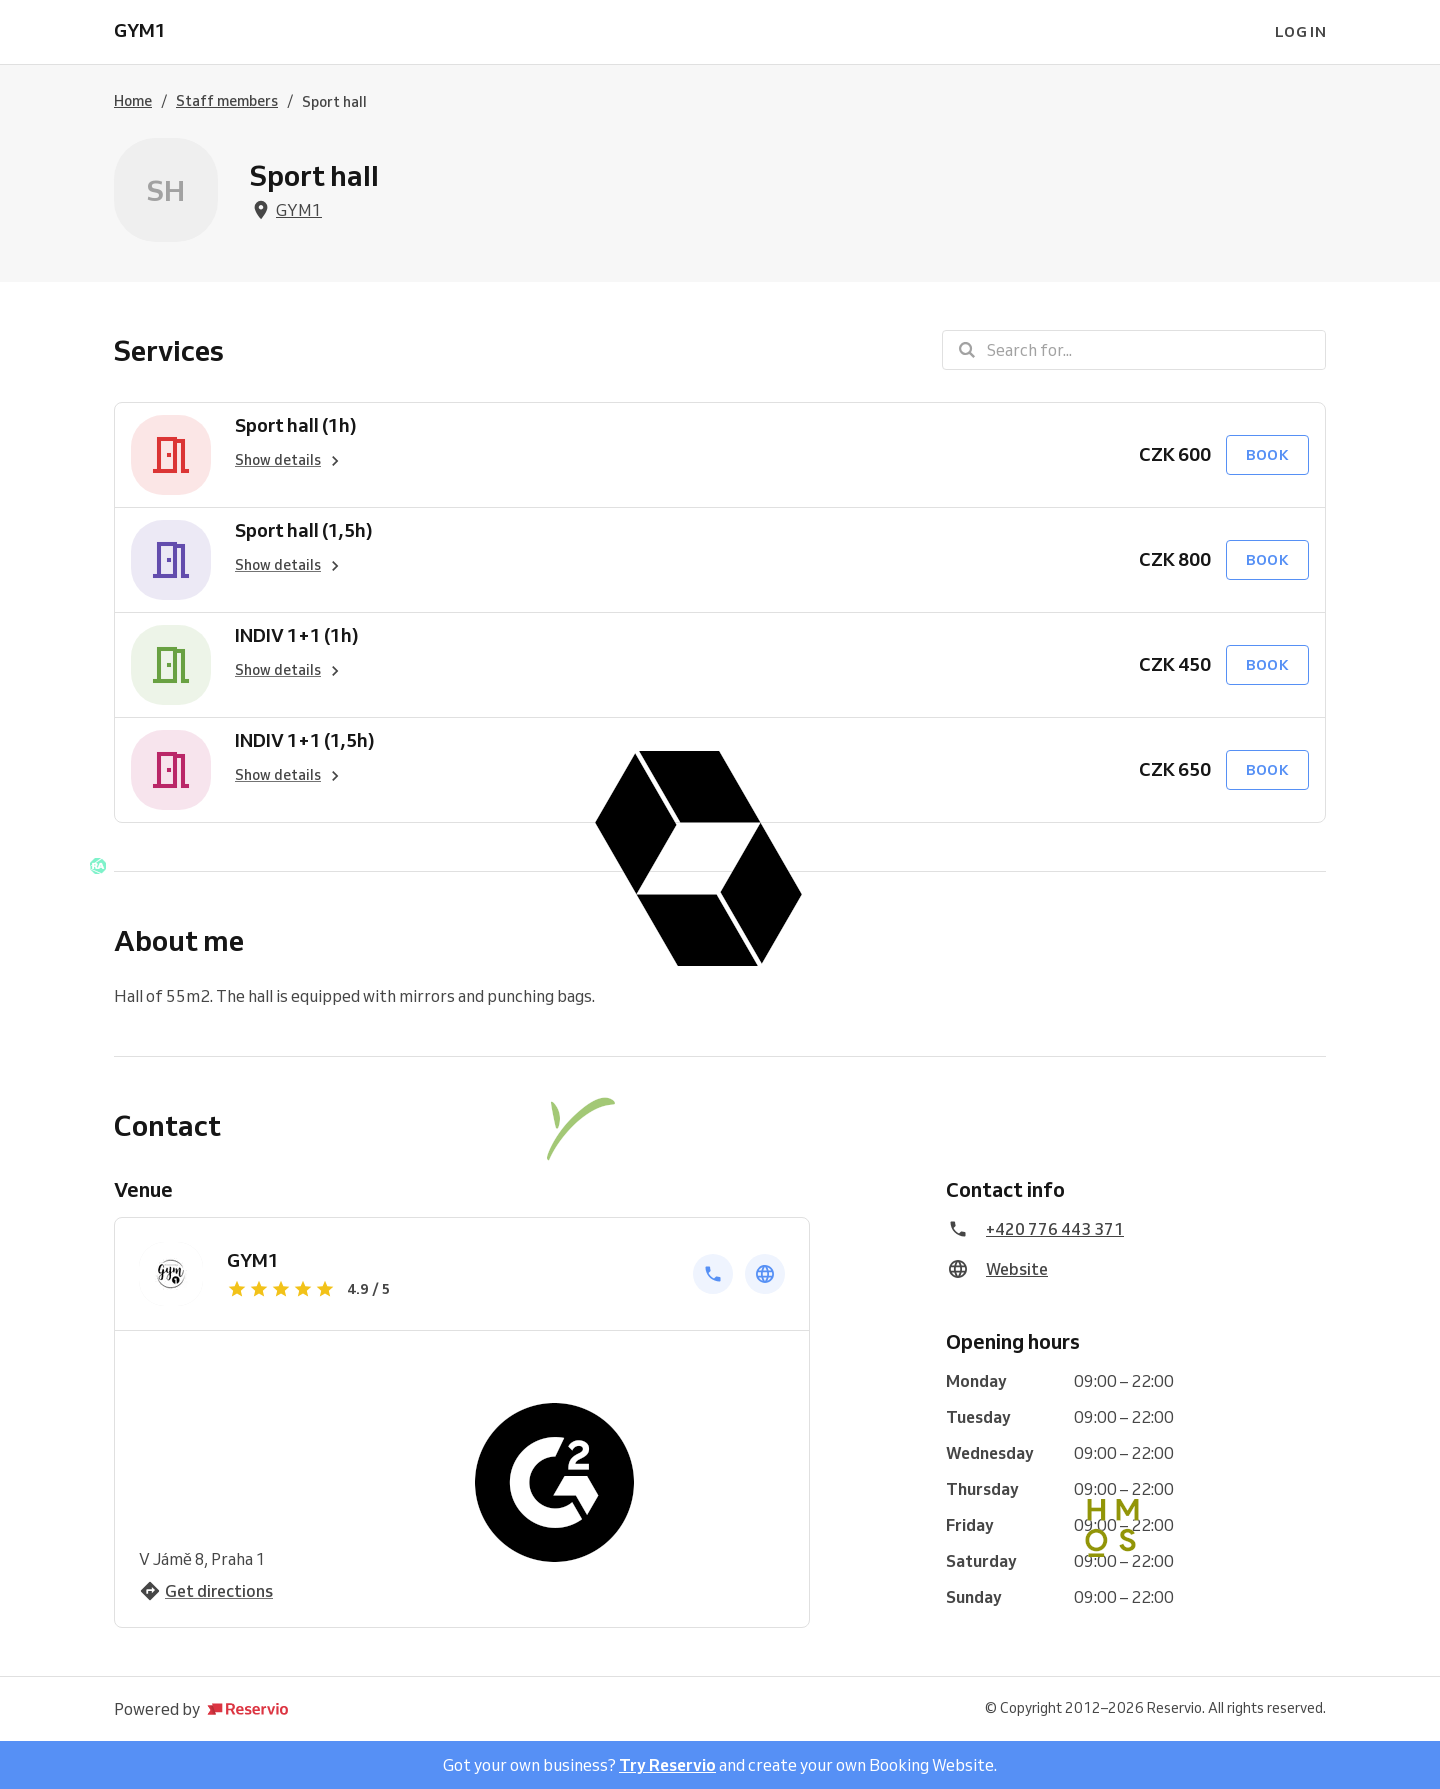 The image size is (1440, 1789). I want to click on harmonyos operating system logo, so click(1112, 1528).